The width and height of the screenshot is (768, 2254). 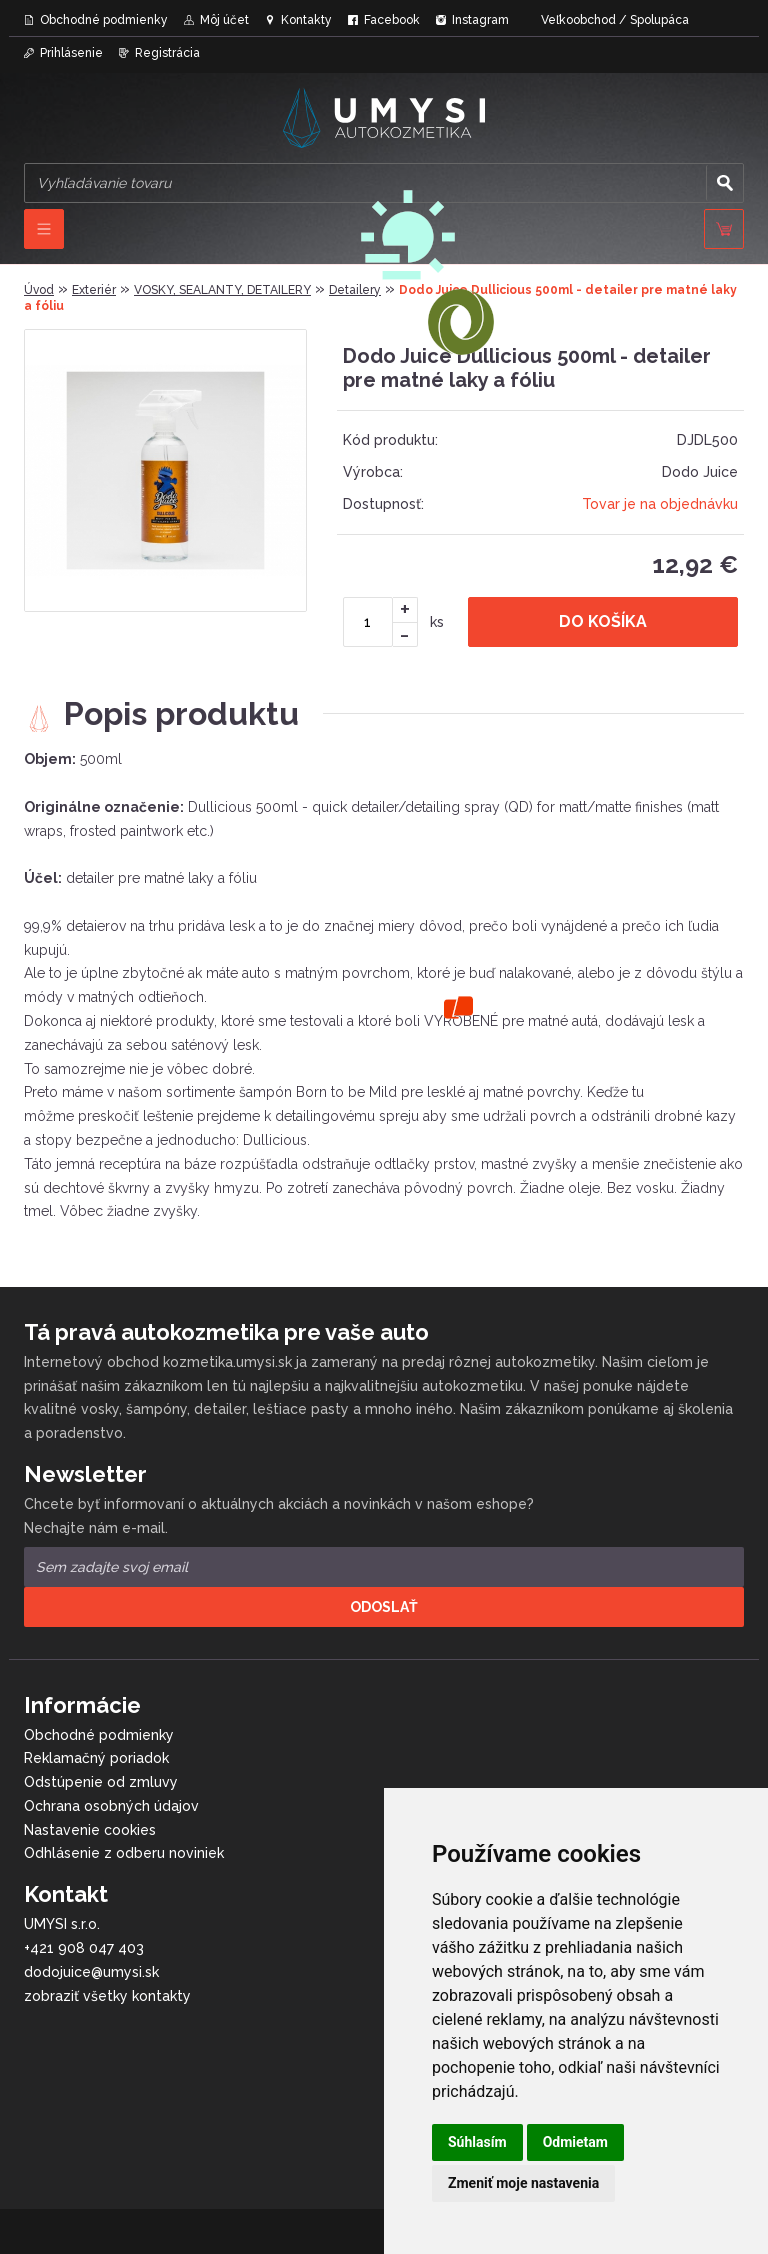 What do you see at coordinates (458, 1007) in the screenshot?
I see `open the warp terminal application` at bounding box center [458, 1007].